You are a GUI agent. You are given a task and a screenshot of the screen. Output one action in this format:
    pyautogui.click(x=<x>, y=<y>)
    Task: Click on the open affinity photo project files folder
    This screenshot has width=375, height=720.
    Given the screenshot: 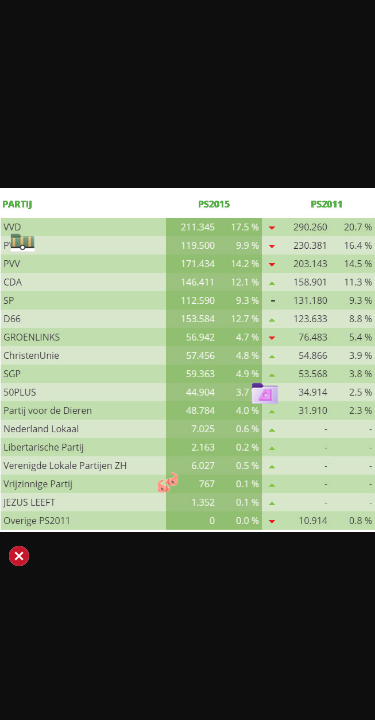 What is the action you would take?
    pyautogui.click(x=265, y=394)
    